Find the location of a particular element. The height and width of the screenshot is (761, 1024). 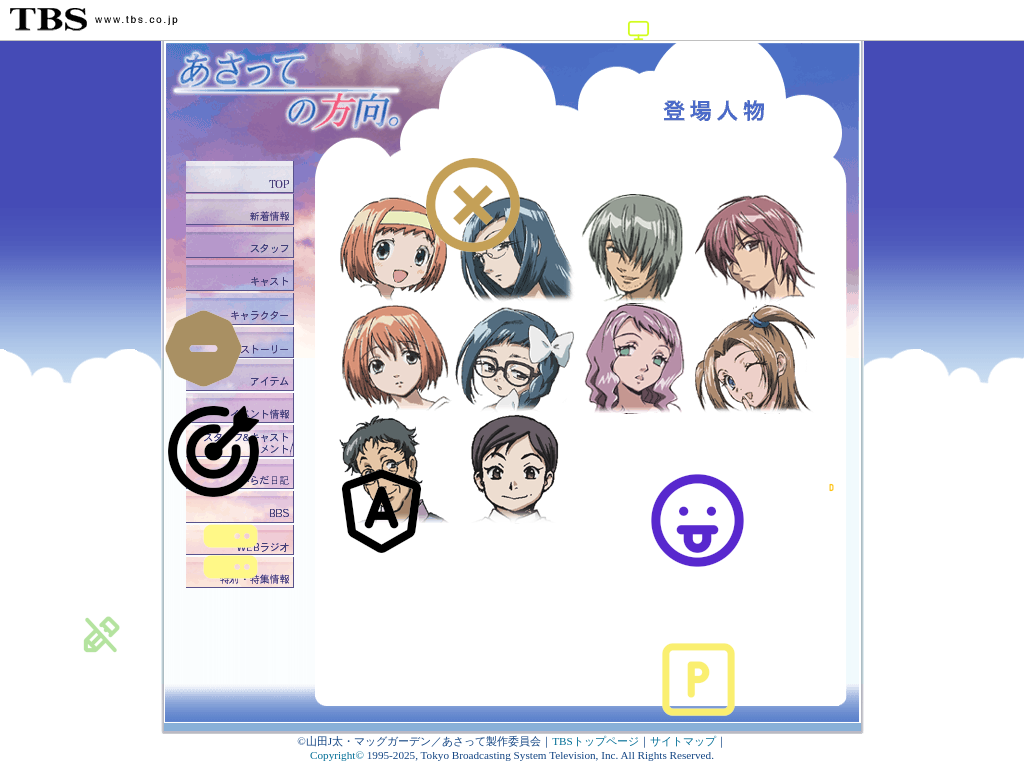

remove or delete an item is located at coordinates (203, 348).